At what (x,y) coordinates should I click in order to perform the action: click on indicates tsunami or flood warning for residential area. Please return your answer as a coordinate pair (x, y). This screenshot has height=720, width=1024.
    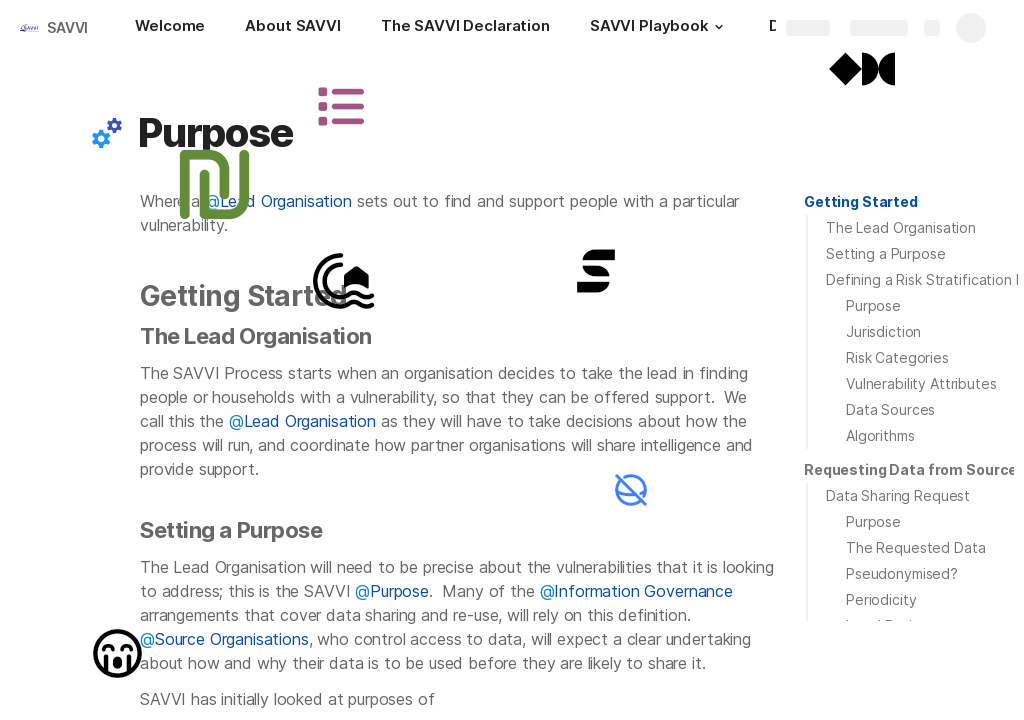
    Looking at the image, I should click on (344, 281).